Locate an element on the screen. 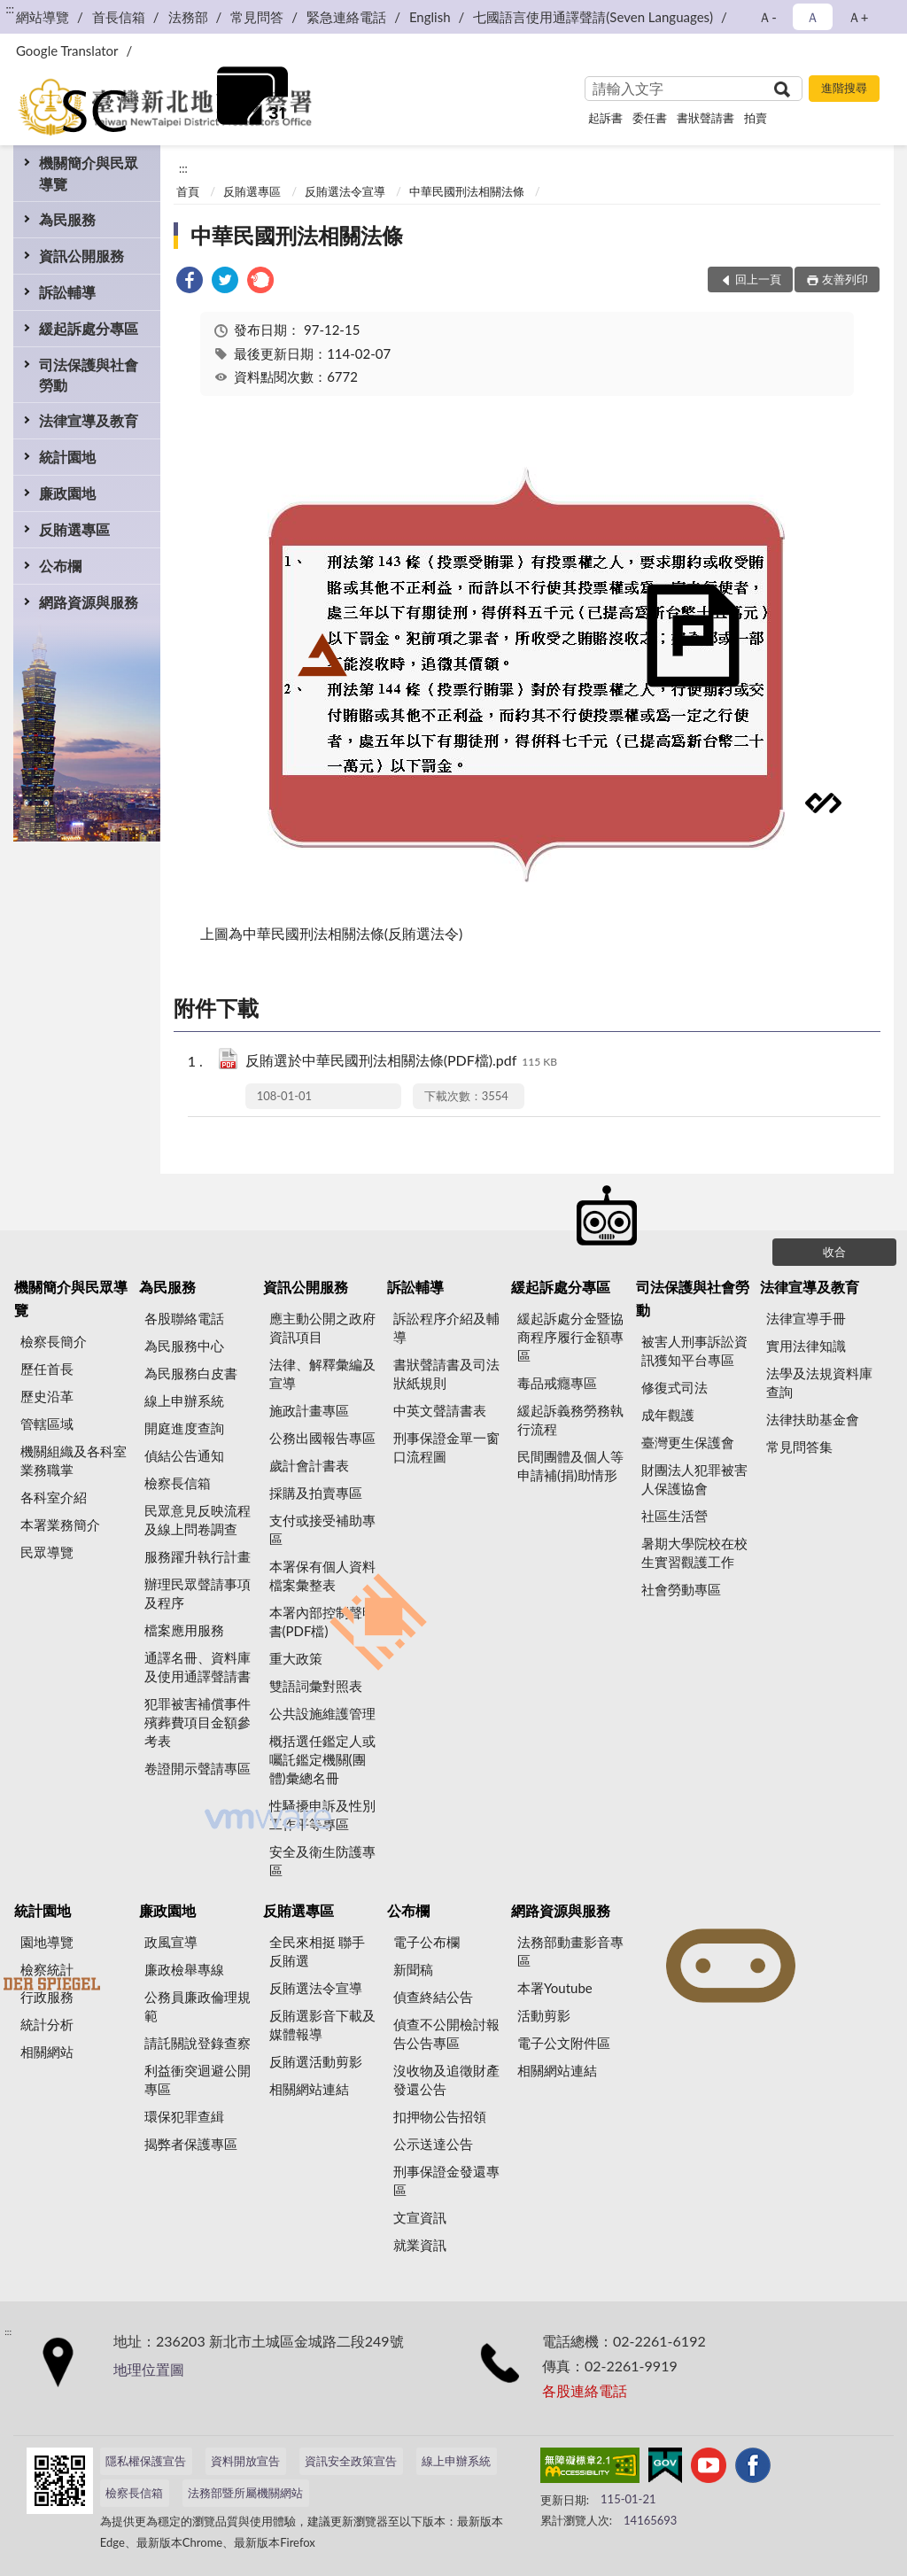  open a PowerPoint presentation file is located at coordinates (693, 635).